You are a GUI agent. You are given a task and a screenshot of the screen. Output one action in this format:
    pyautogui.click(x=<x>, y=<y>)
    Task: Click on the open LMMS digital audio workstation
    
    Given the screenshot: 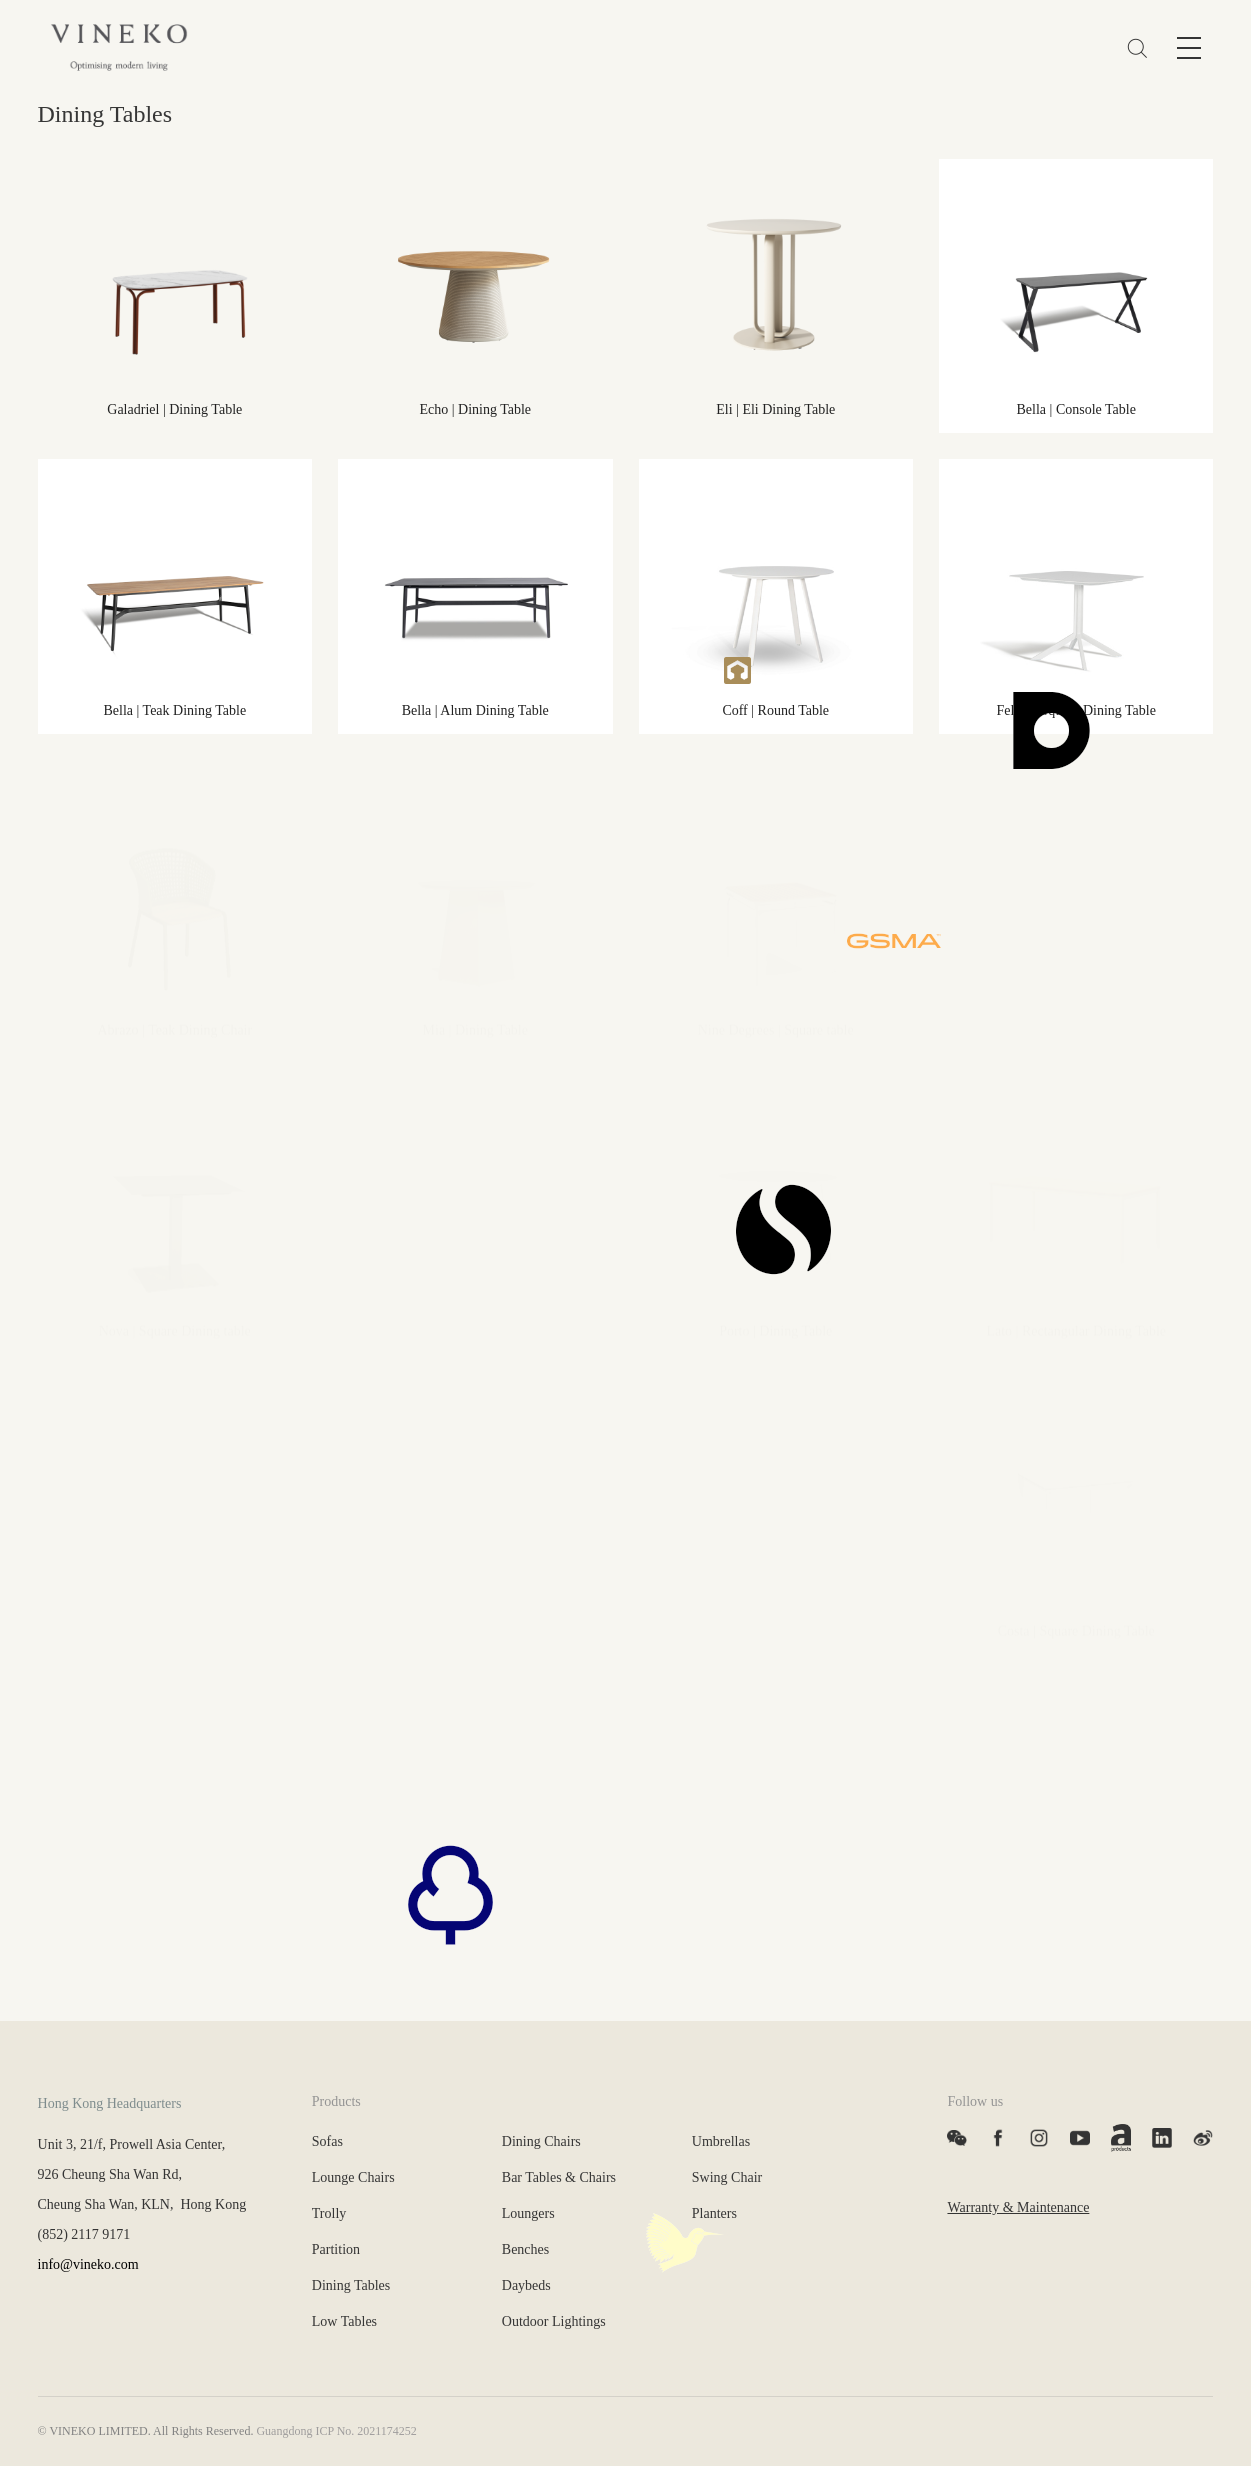 What is the action you would take?
    pyautogui.click(x=737, y=670)
    